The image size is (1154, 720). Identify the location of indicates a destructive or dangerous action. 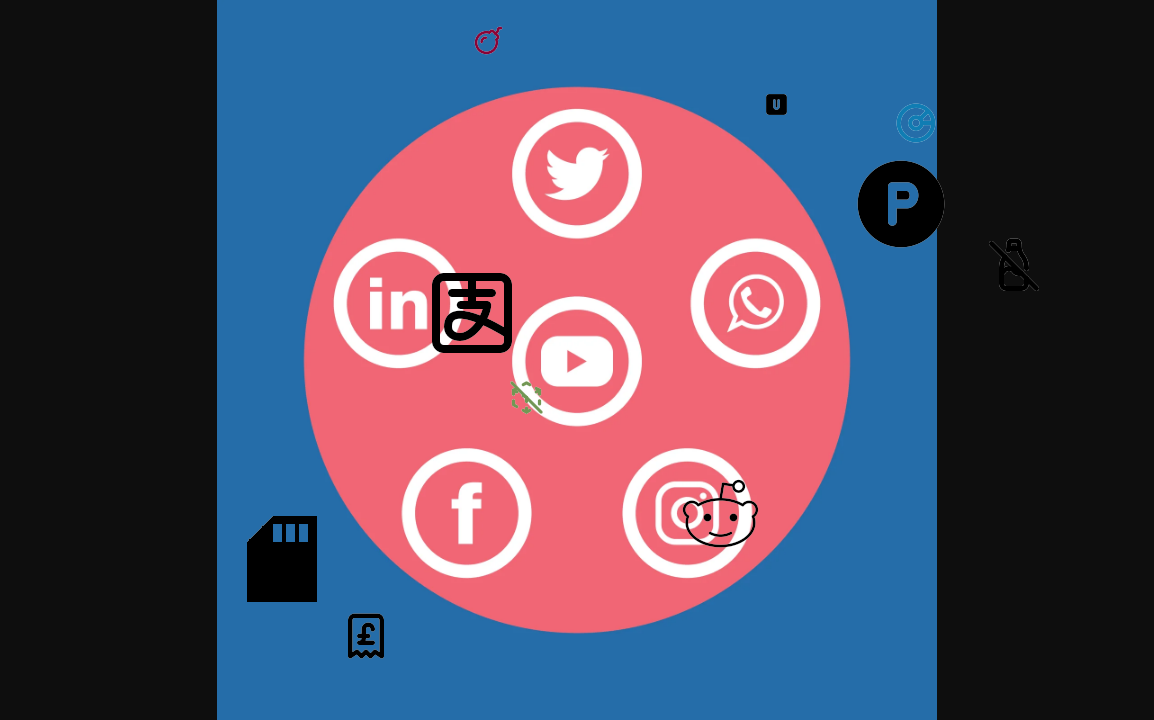
(488, 40).